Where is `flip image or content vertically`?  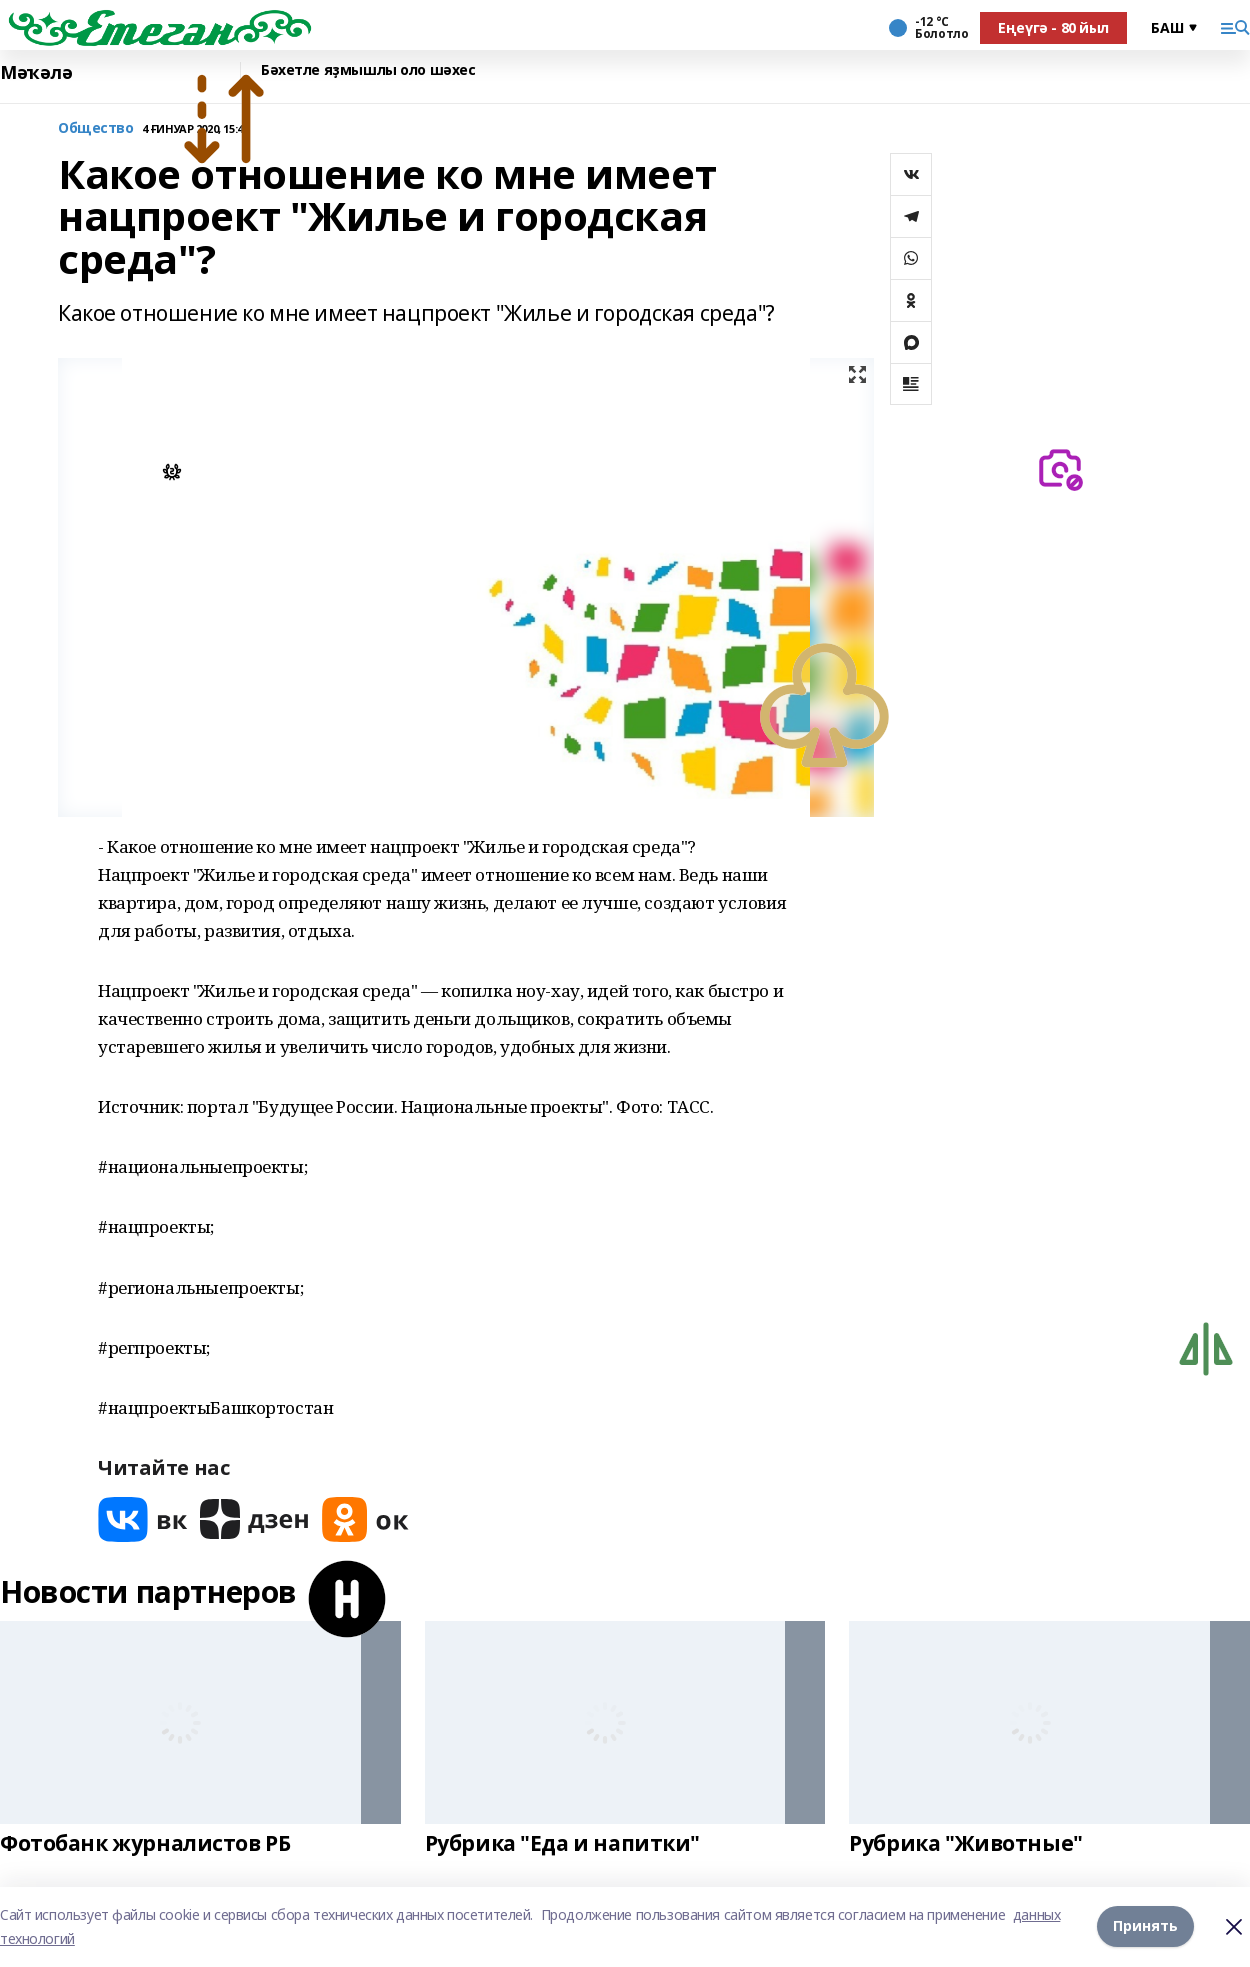
flip image or content vertically is located at coordinates (1206, 1349).